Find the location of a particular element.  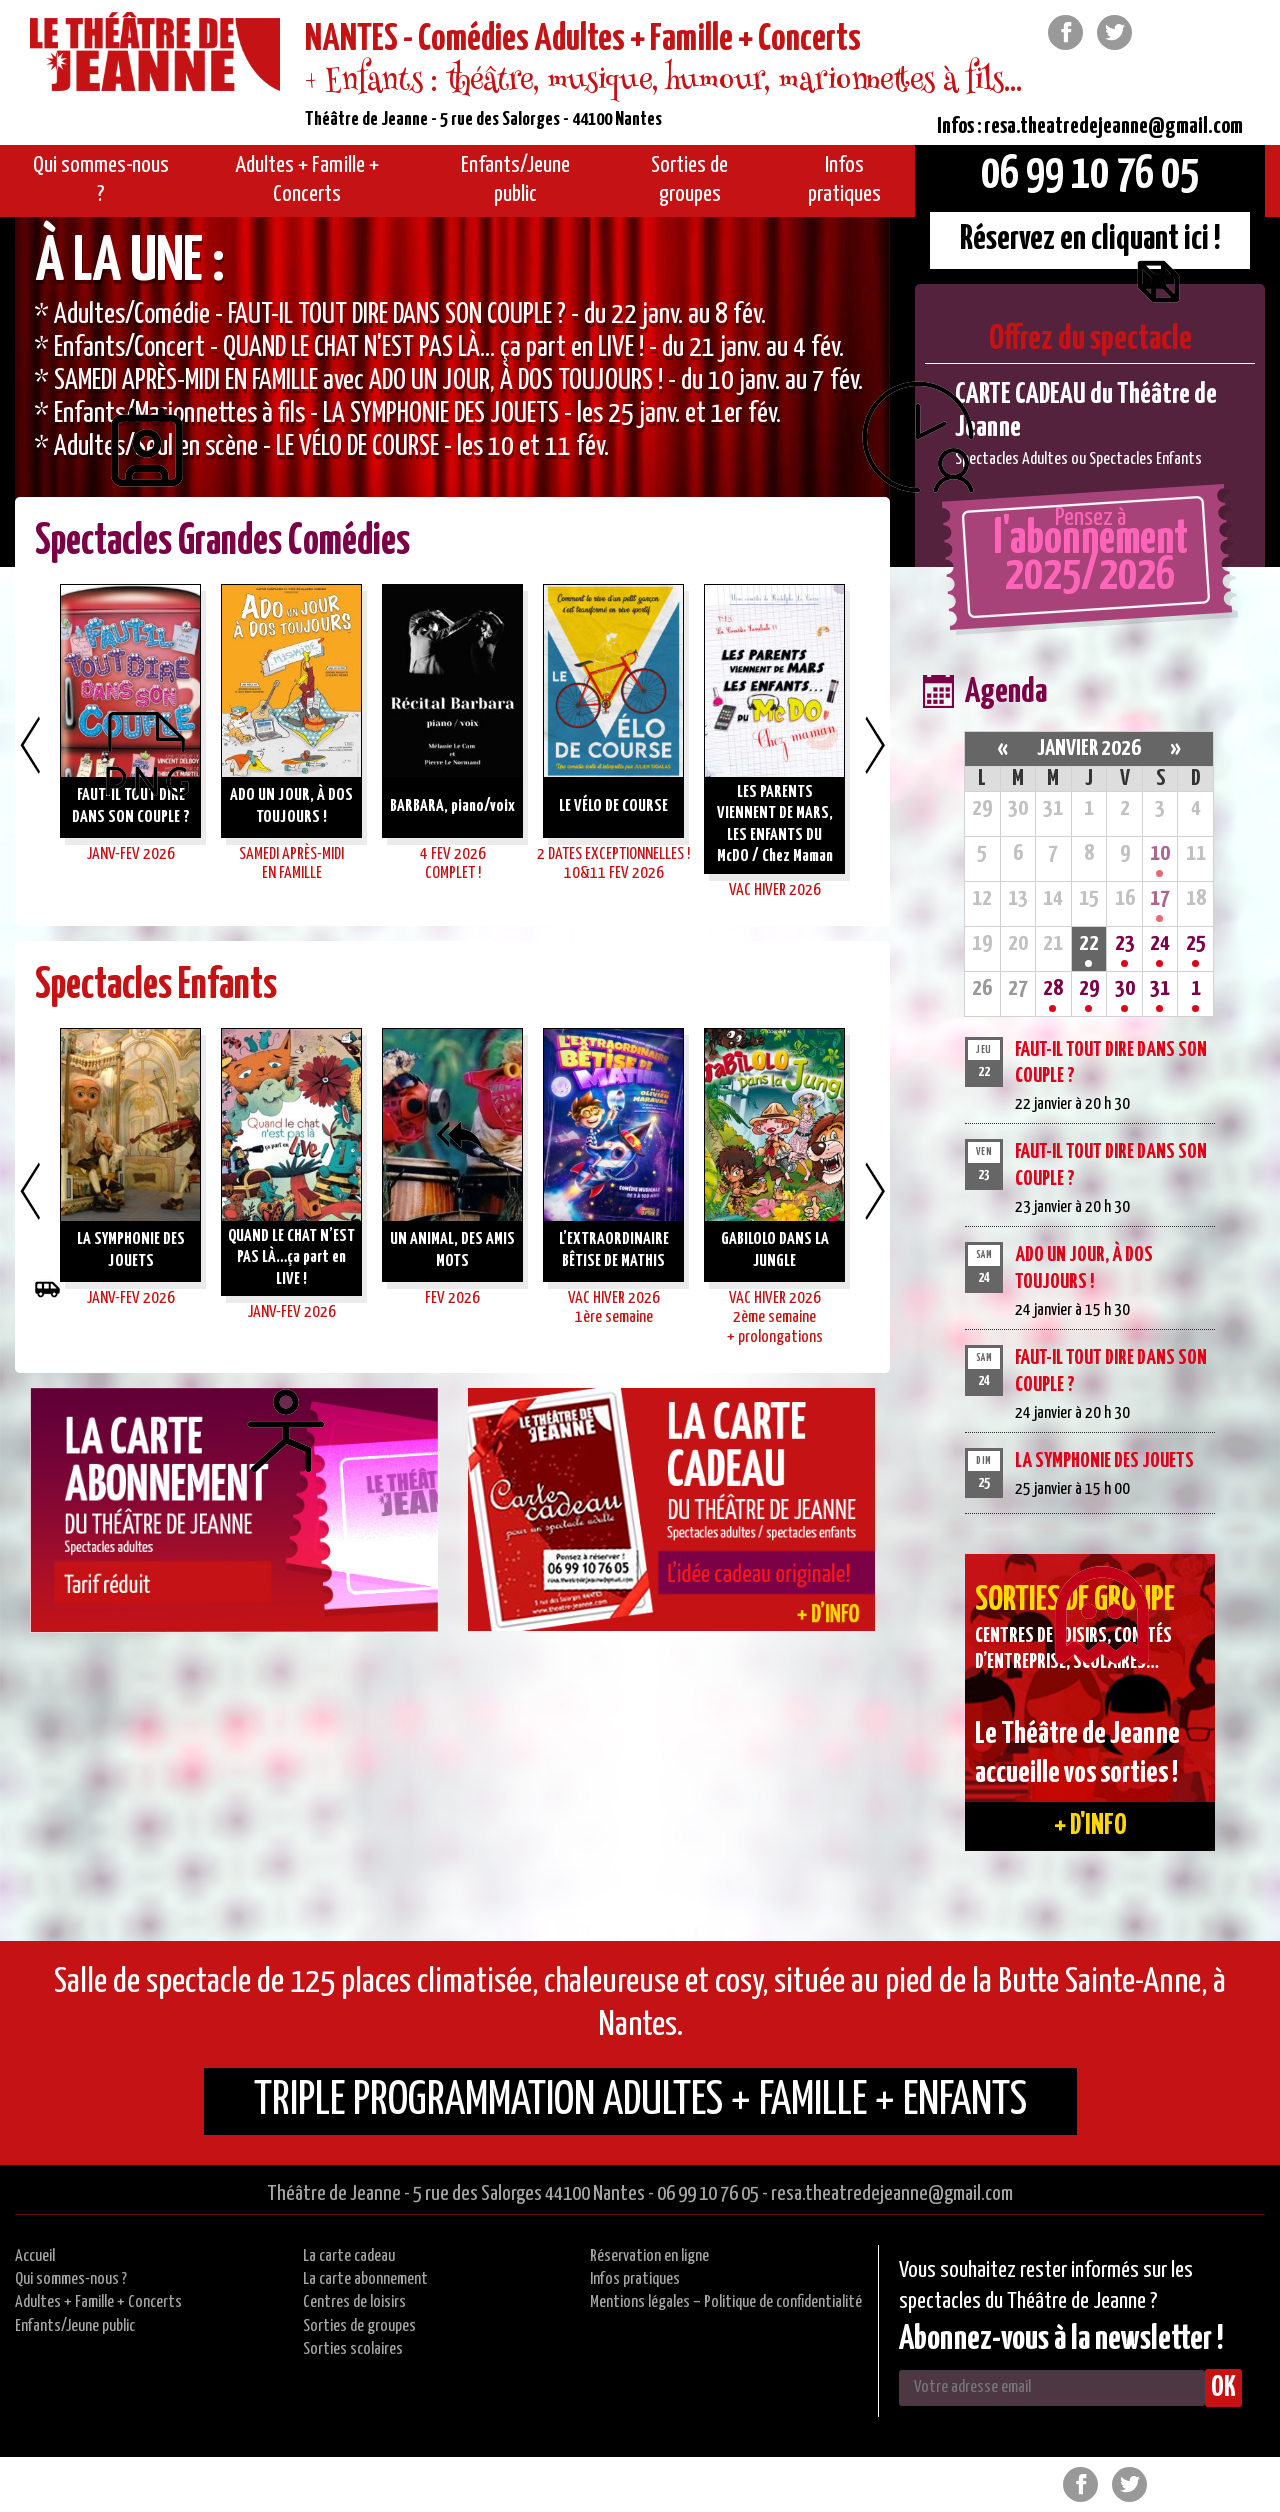

access airport shuttle services is located at coordinates (47, 1289).